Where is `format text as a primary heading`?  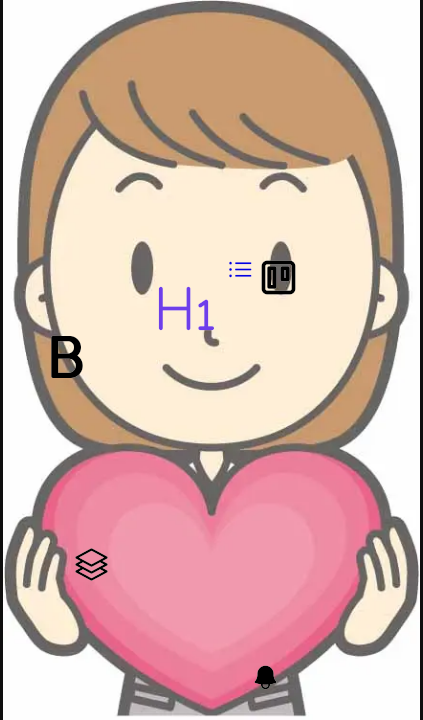
format text as a primary heading is located at coordinates (186, 308).